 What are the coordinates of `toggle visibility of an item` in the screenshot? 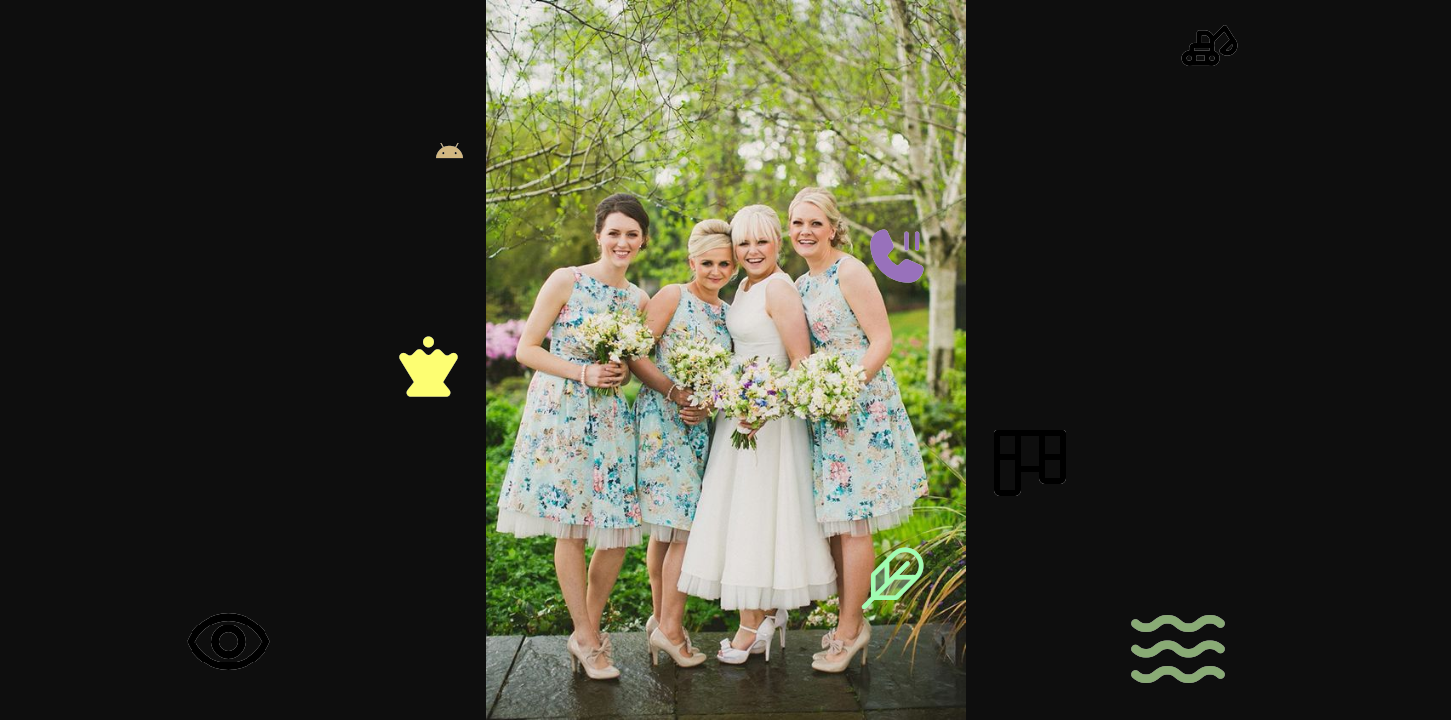 It's located at (228, 643).